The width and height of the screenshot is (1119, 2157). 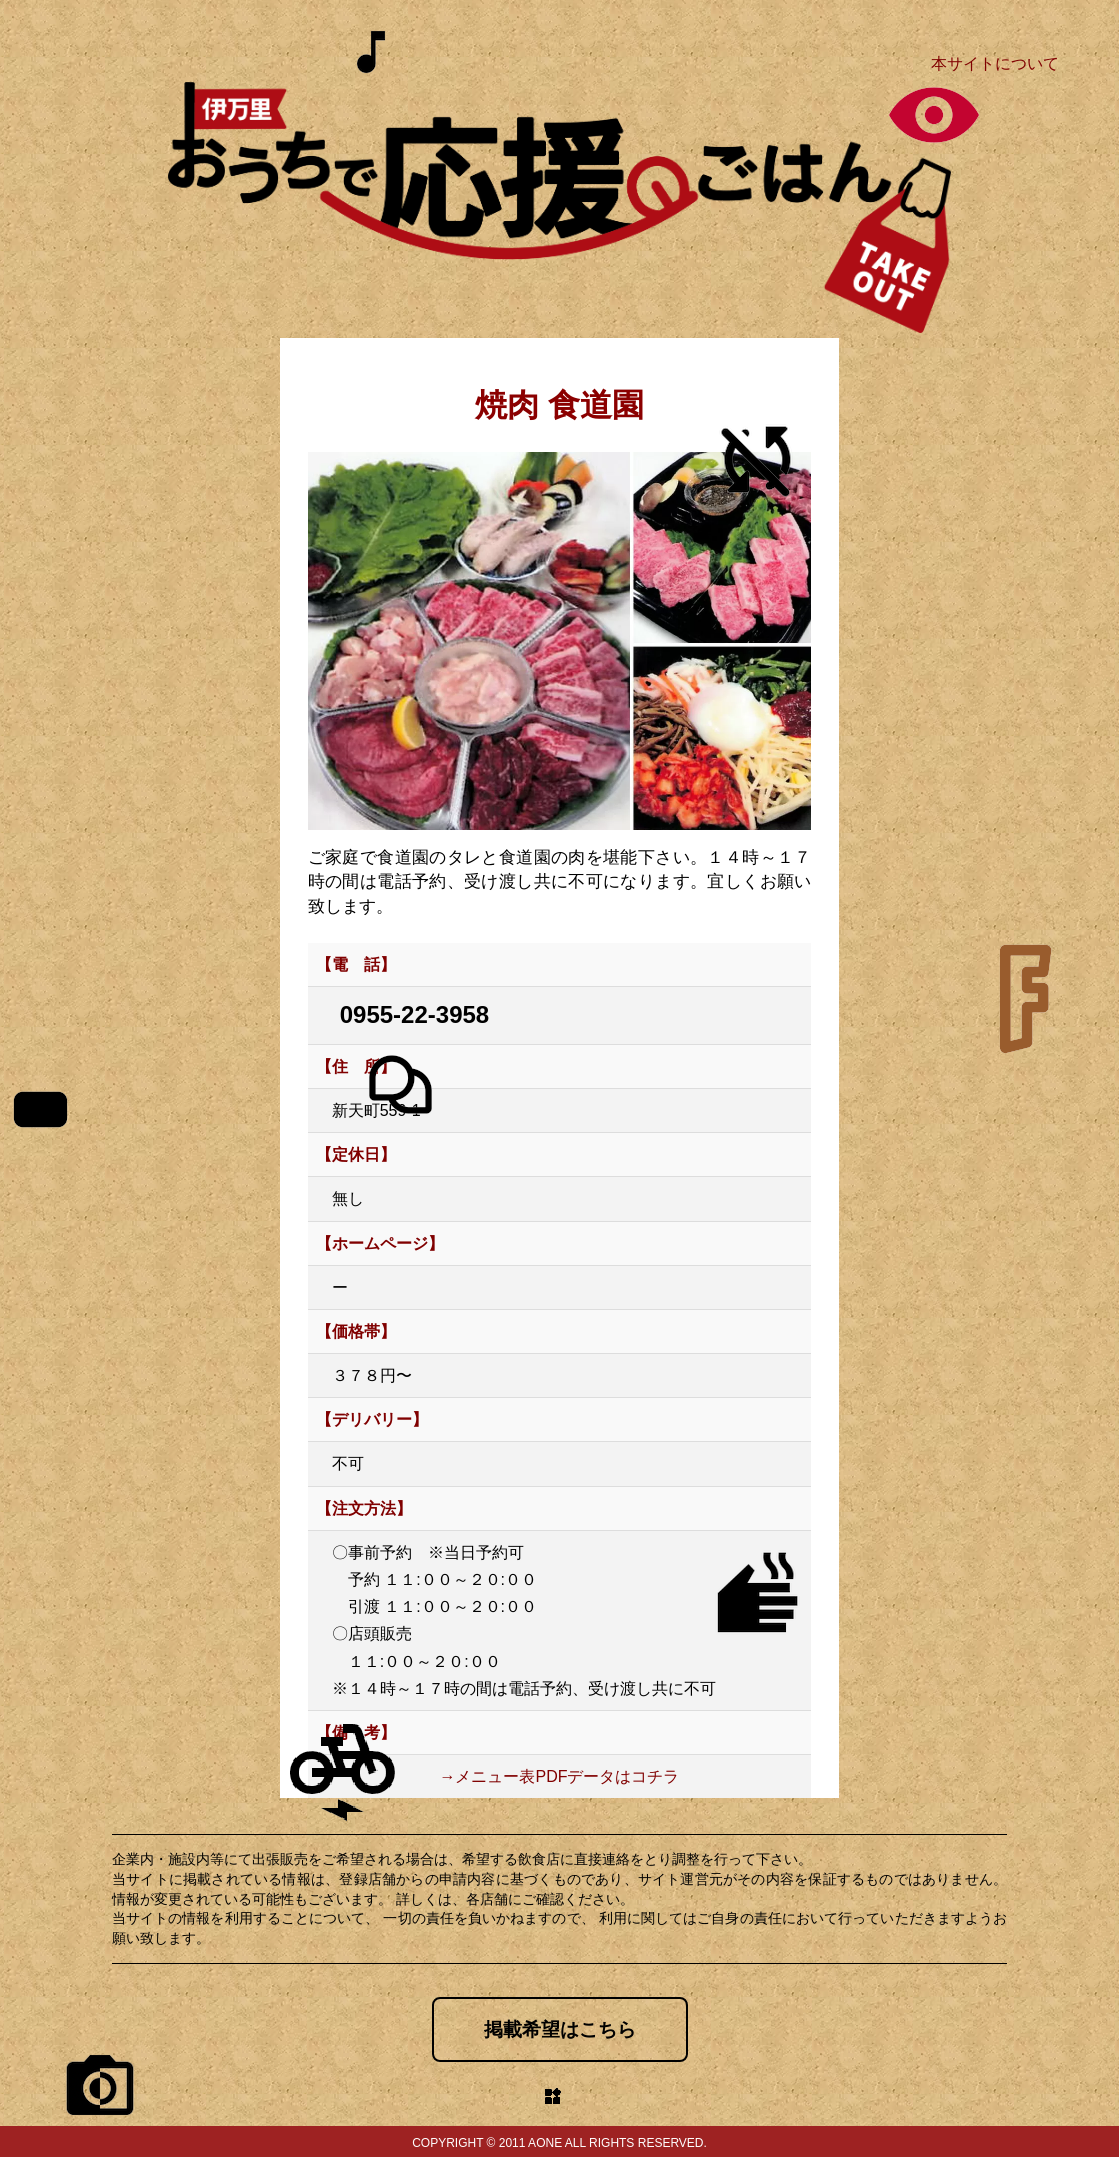 What do you see at coordinates (40, 1109) in the screenshot?
I see `set image crop to 3:2 aspect ratio` at bounding box center [40, 1109].